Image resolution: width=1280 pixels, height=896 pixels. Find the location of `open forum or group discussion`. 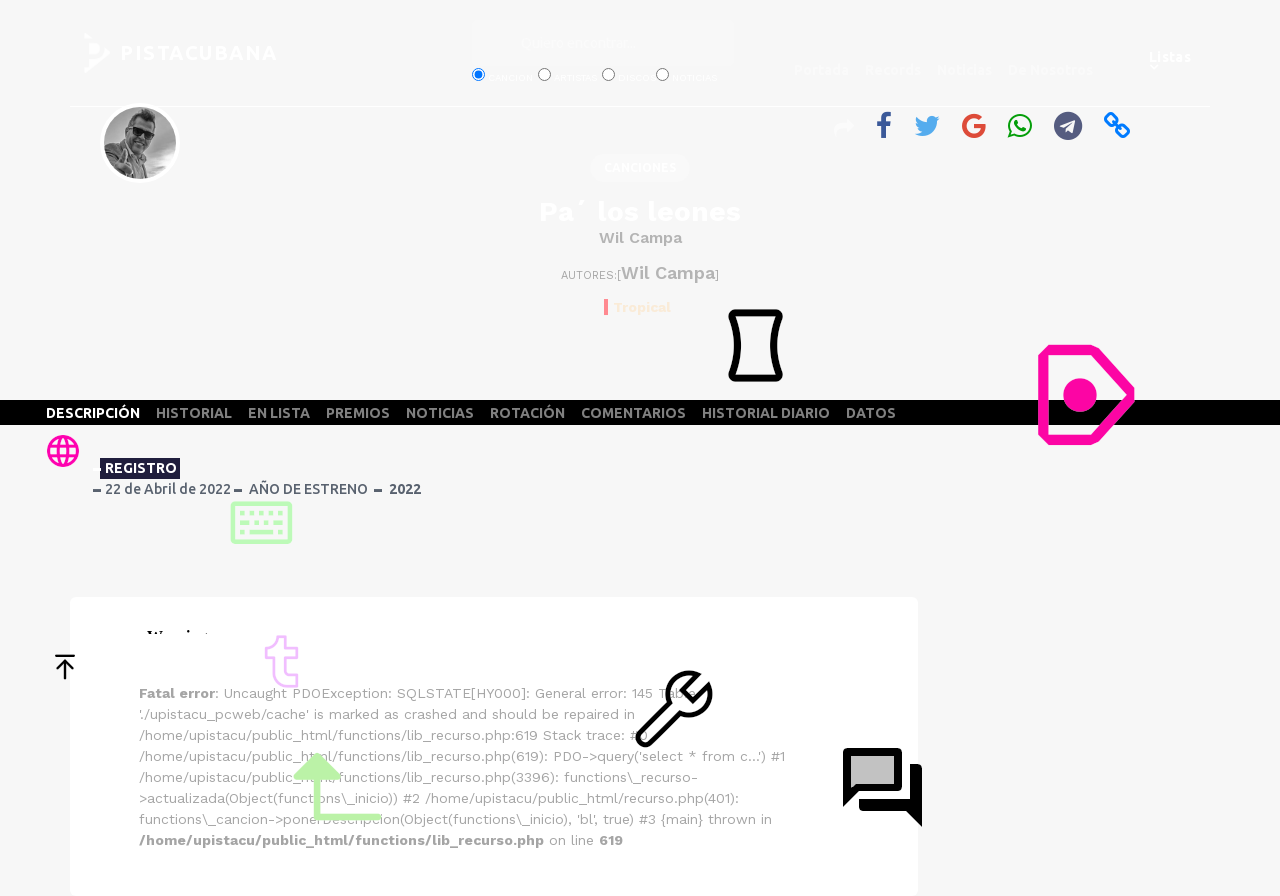

open forum or group discussion is located at coordinates (882, 787).